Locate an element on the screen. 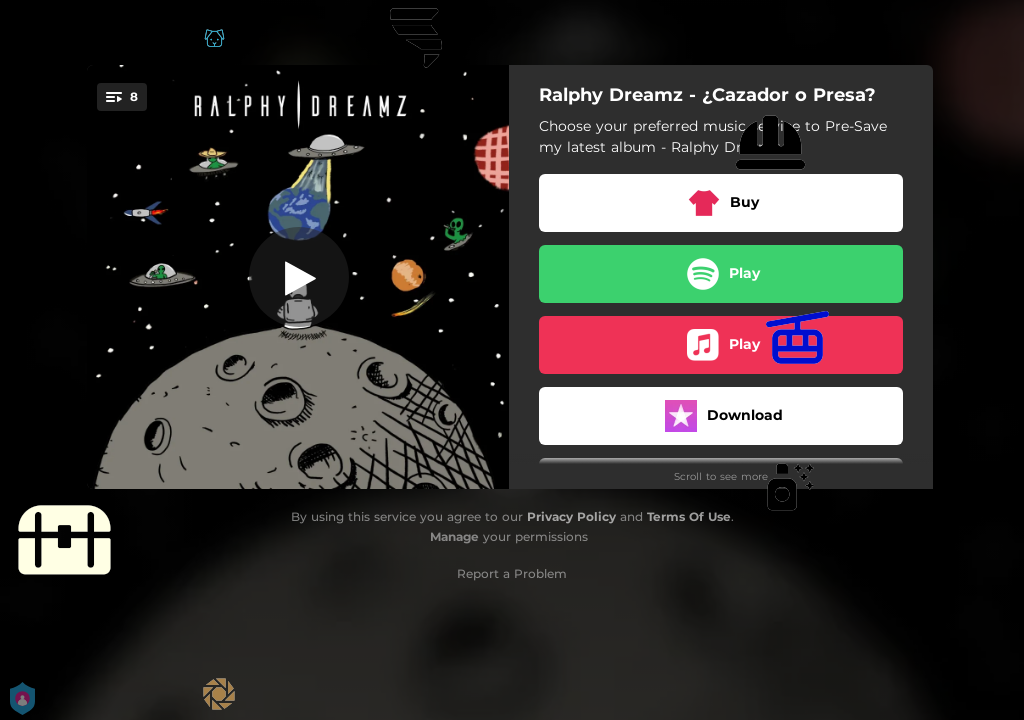 This screenshot has height=720, width=1024. access cable car or aerial tramway transit options is located at coordinates (797, 338).